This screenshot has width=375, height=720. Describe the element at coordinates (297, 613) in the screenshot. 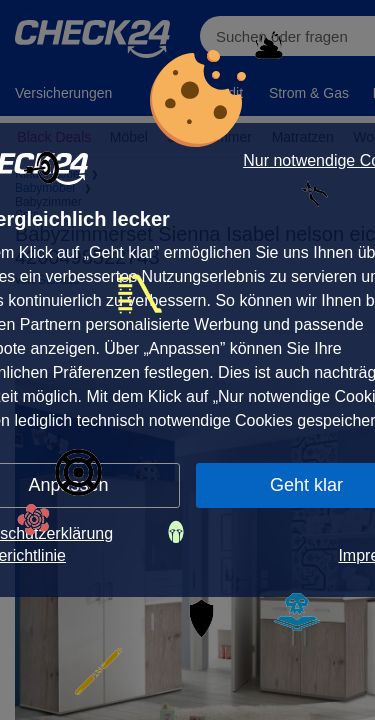

I see `view death note or cursed book item in game inventory` at that location.